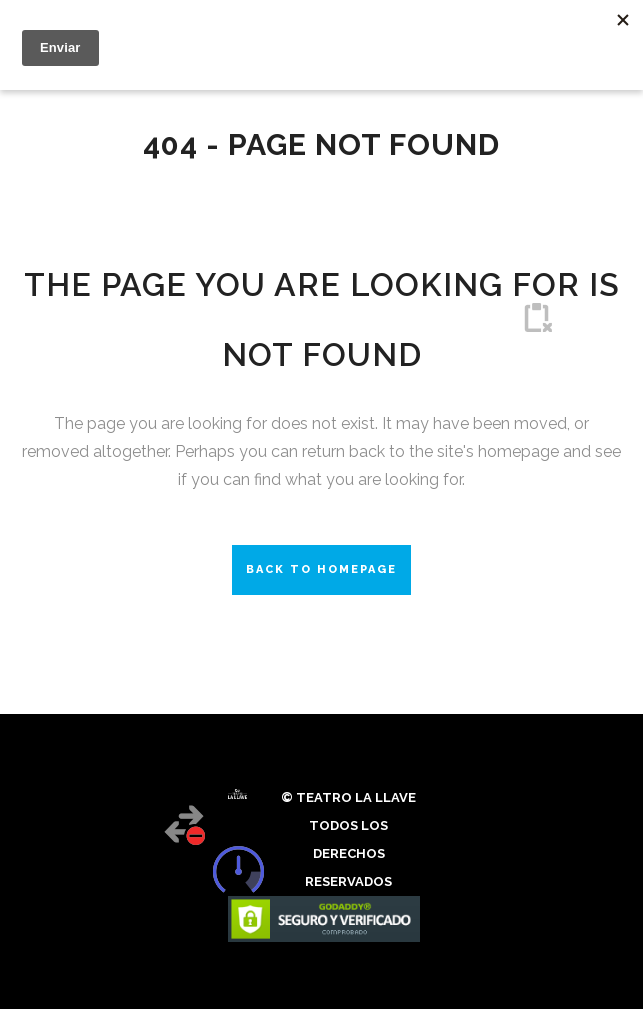 The image size is (643, 1009). I want to click on network connection error, so click(184, 824).